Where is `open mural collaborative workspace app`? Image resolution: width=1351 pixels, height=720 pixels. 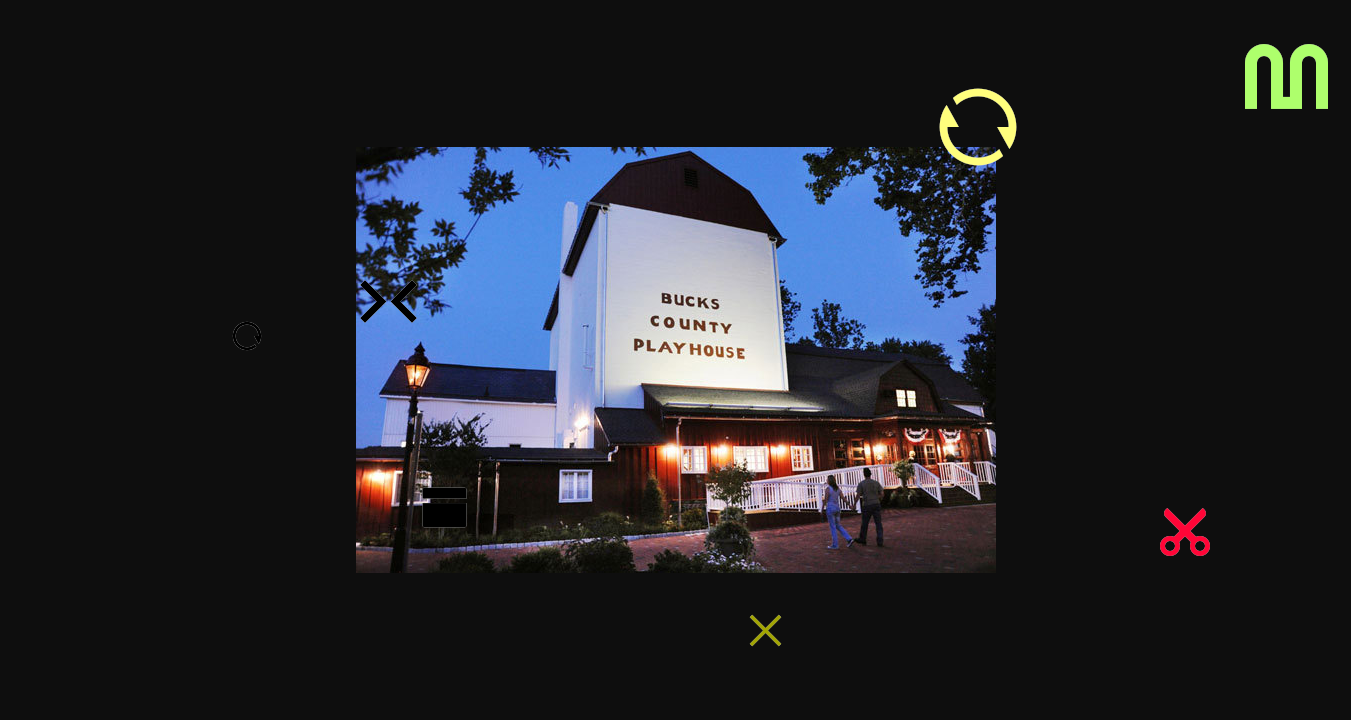 open mural collaborative workspace app is located at coordinates (1286, 76).